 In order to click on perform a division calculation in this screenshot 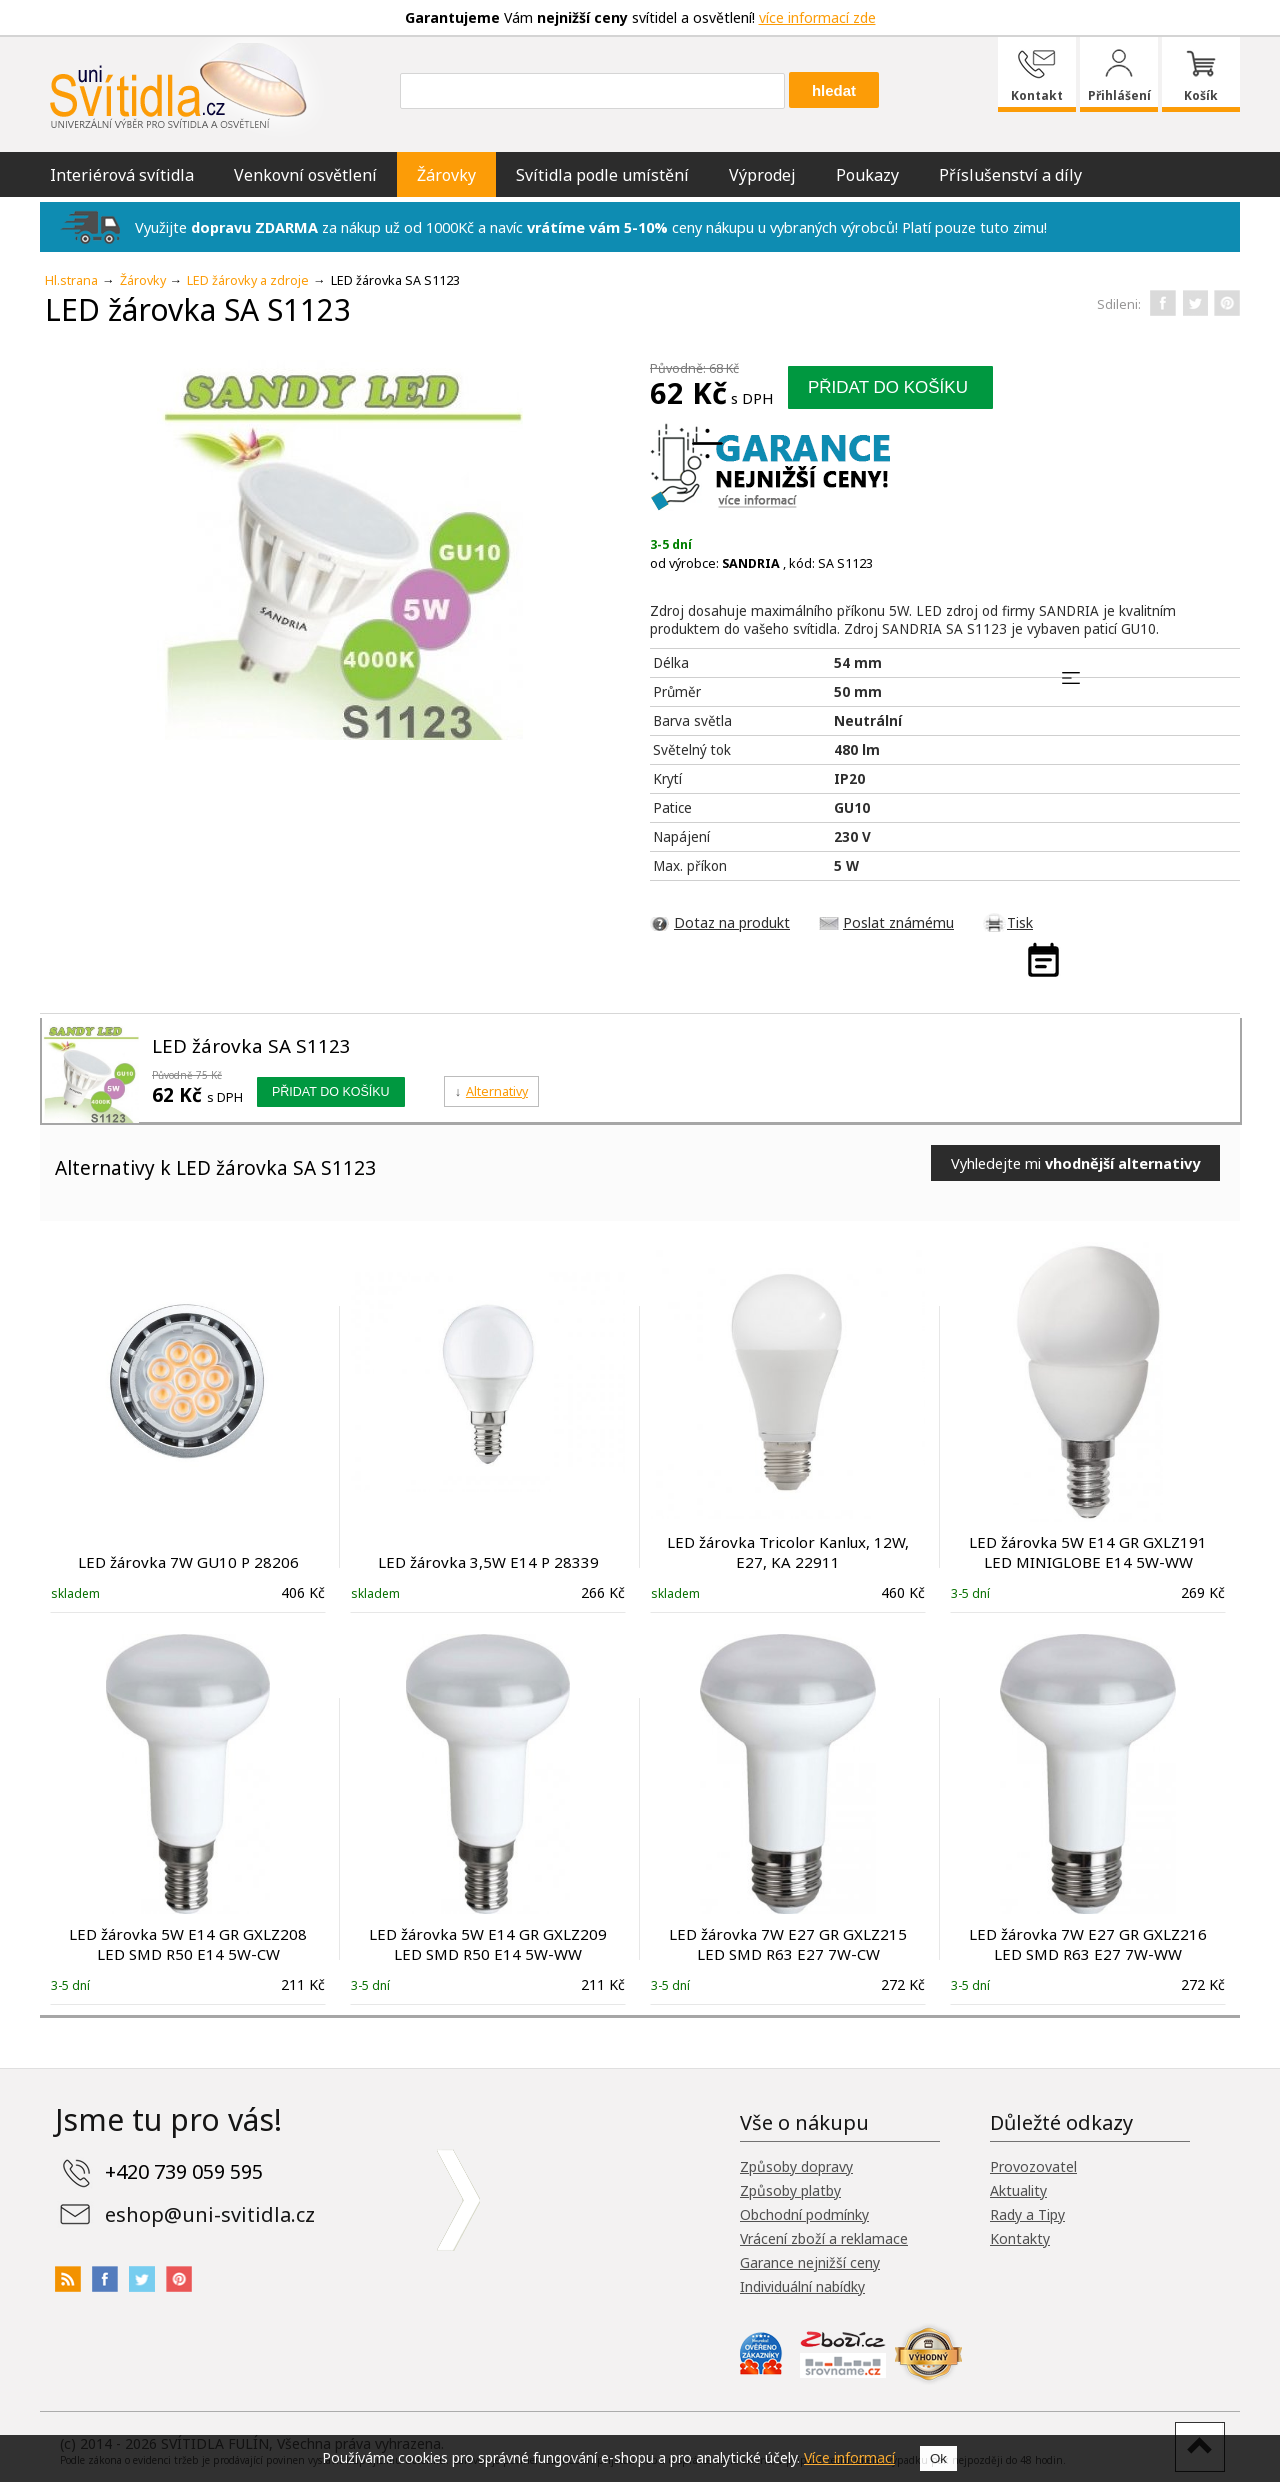, I will do `click(707, 443)`.